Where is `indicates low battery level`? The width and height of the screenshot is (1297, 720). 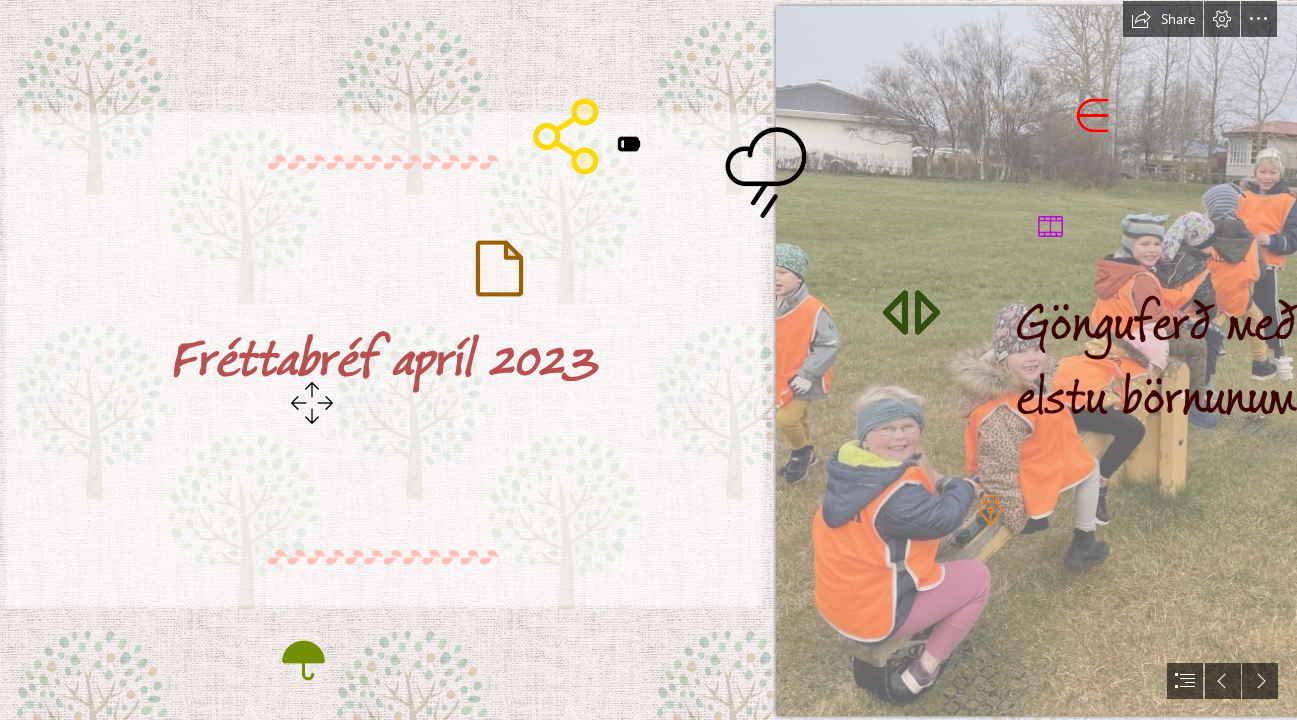
indicates low battery level is located at coordinates (629, 144).